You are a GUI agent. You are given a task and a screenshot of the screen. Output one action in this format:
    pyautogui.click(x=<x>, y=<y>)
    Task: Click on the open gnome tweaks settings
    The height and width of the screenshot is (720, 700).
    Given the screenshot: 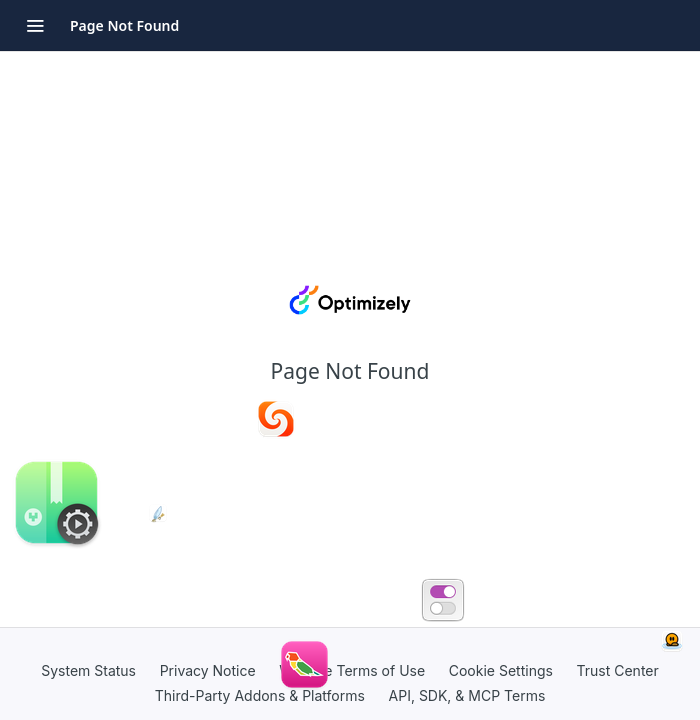 What is the action you would take?
    pyautogui.click(x=443, y=600)
    